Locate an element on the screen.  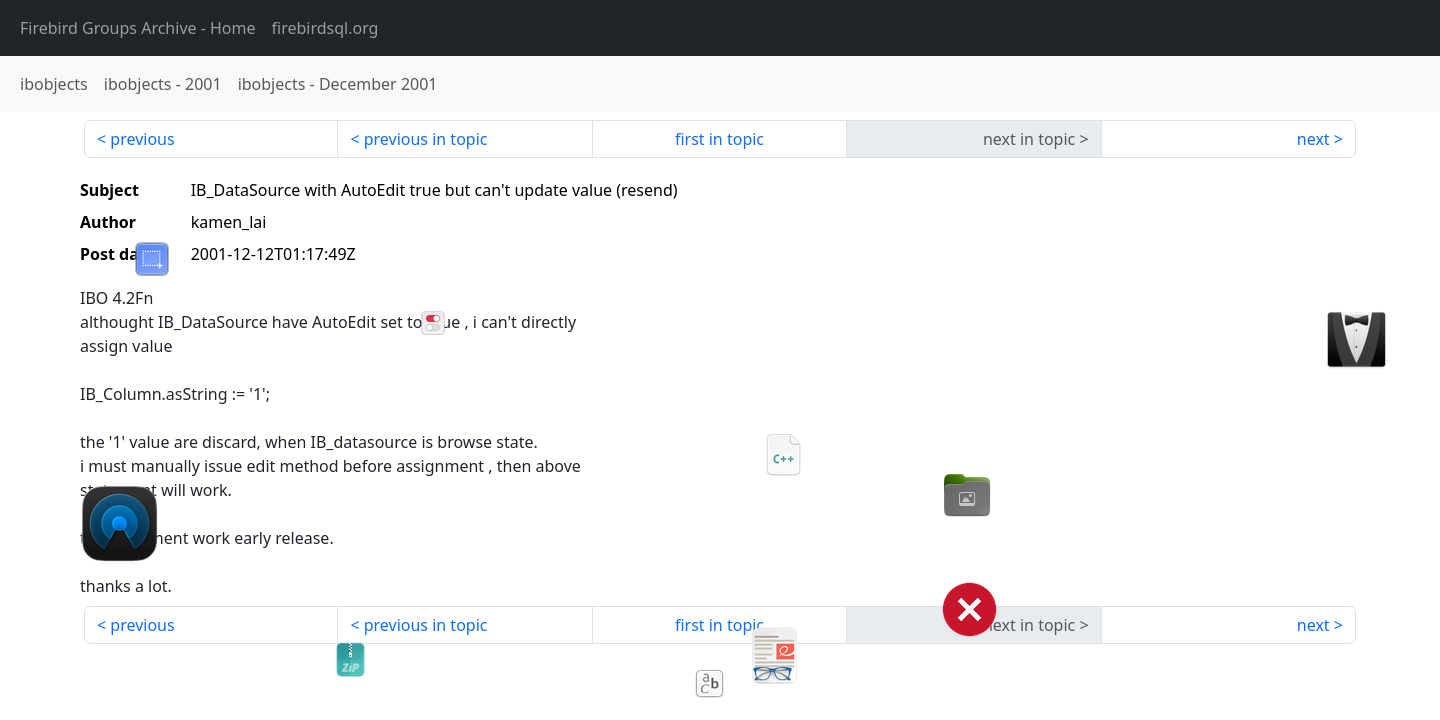
take a screenshot is located at coordinates (152, 259).